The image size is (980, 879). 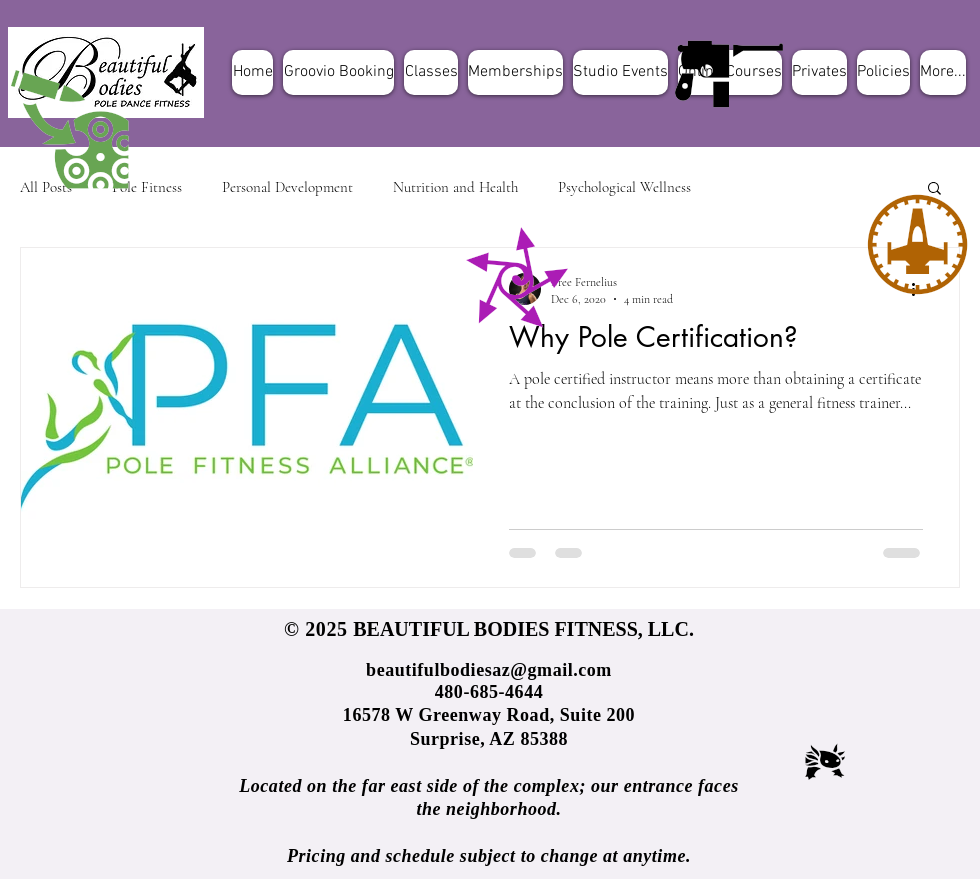 What do you see at coordinates (825, 760) in the screenshot?
I see `axolotl character or mascot icon` at bounding box center [825, 760].